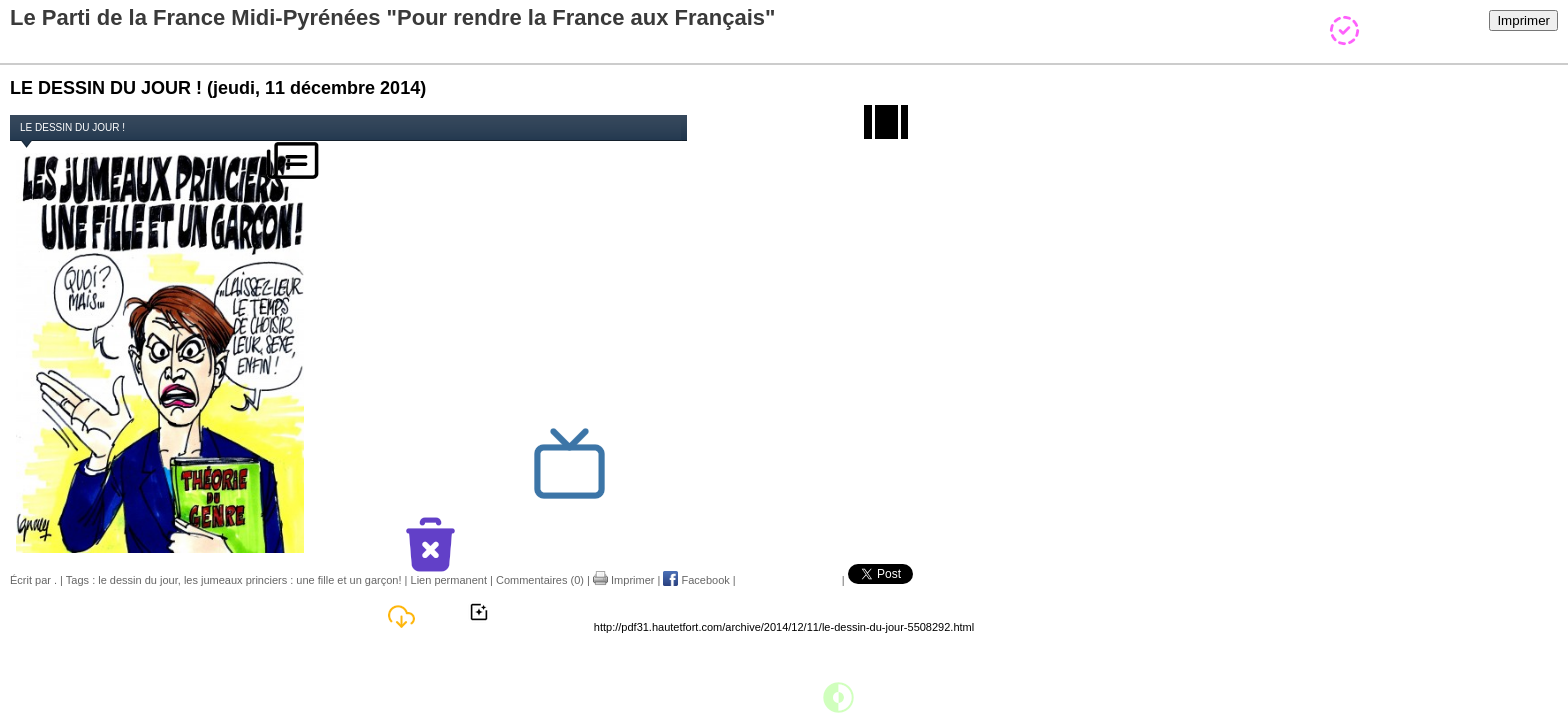  I want to click on mark task as complete, so click(1344, 30).